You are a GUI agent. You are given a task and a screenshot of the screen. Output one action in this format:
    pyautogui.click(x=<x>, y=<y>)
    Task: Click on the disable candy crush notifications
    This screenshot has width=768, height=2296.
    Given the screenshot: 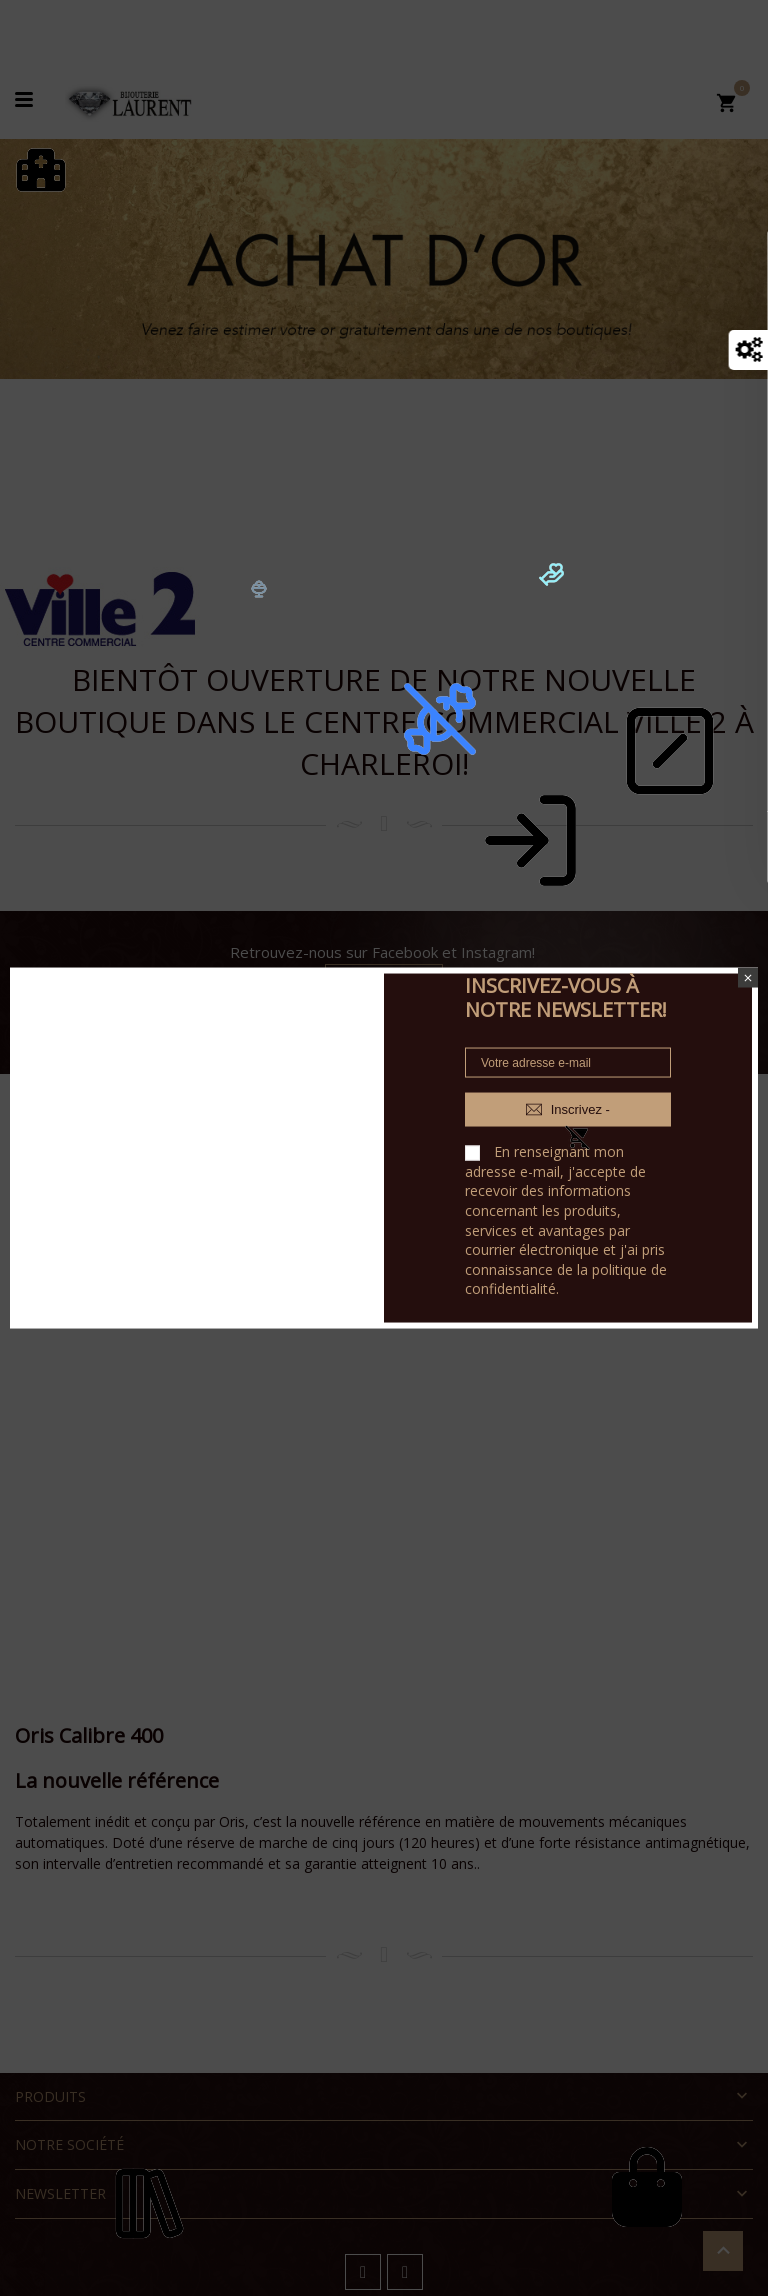 What is the action you would take?
    pyautogui.click(x=440, y=719)
    